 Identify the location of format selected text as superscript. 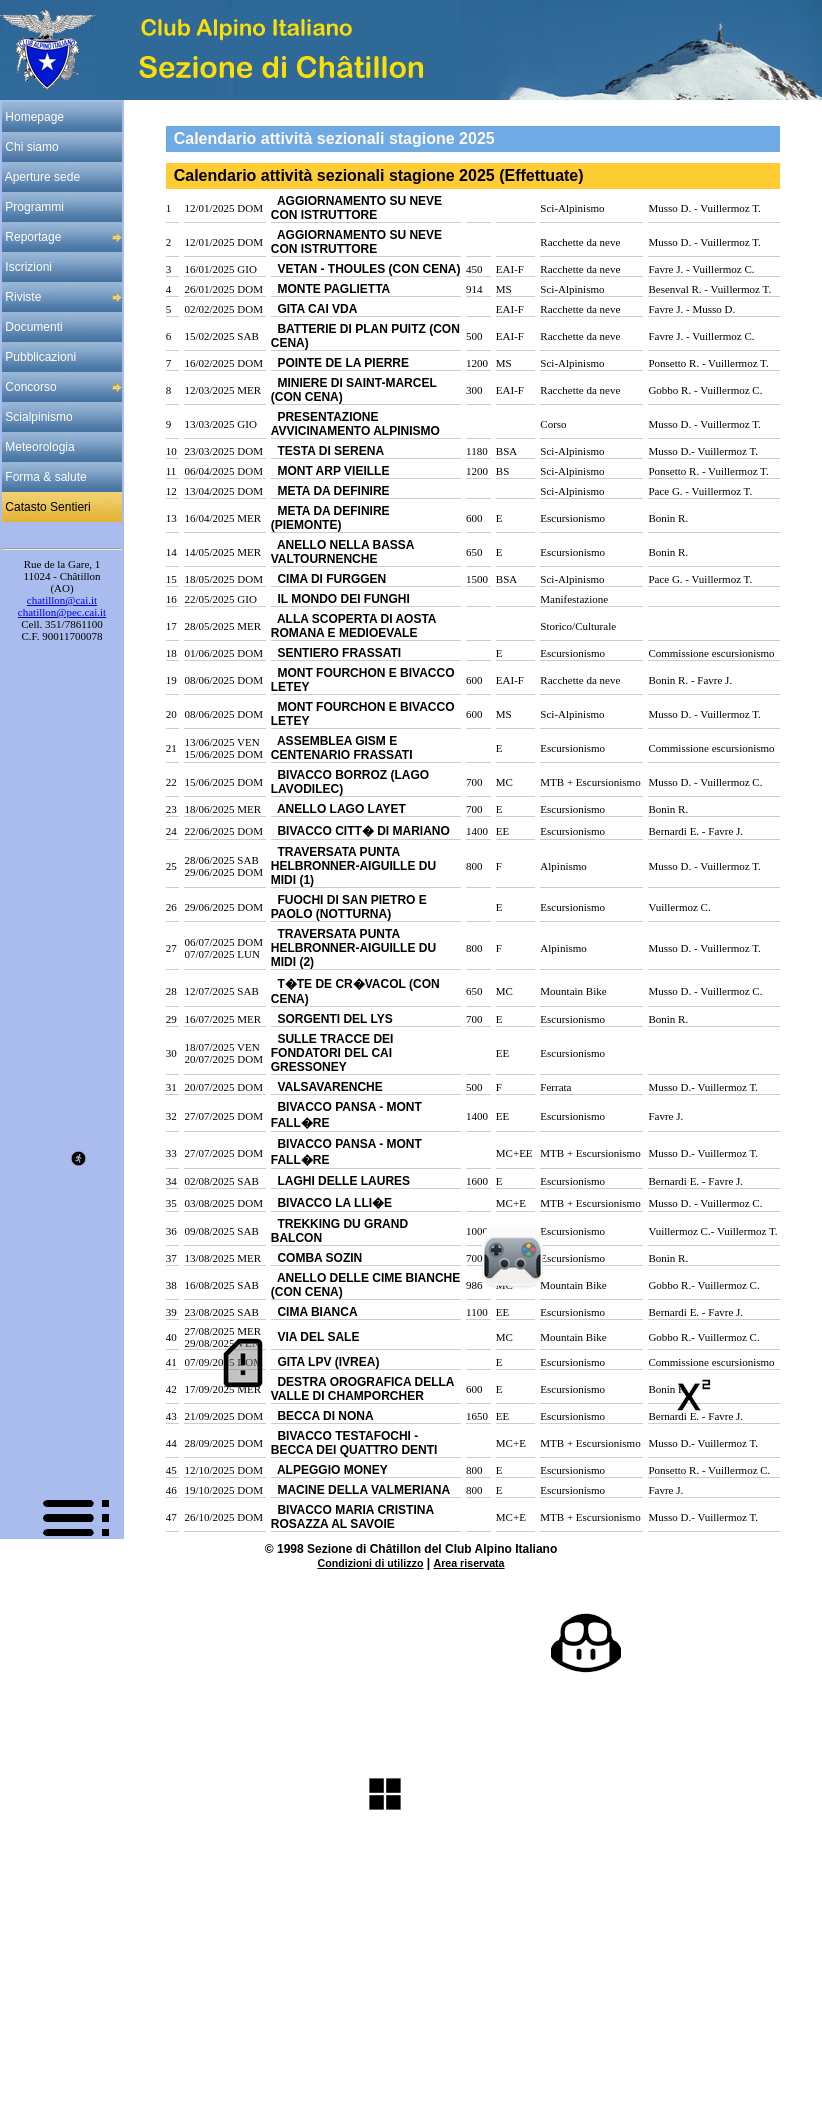
(689, 1395).